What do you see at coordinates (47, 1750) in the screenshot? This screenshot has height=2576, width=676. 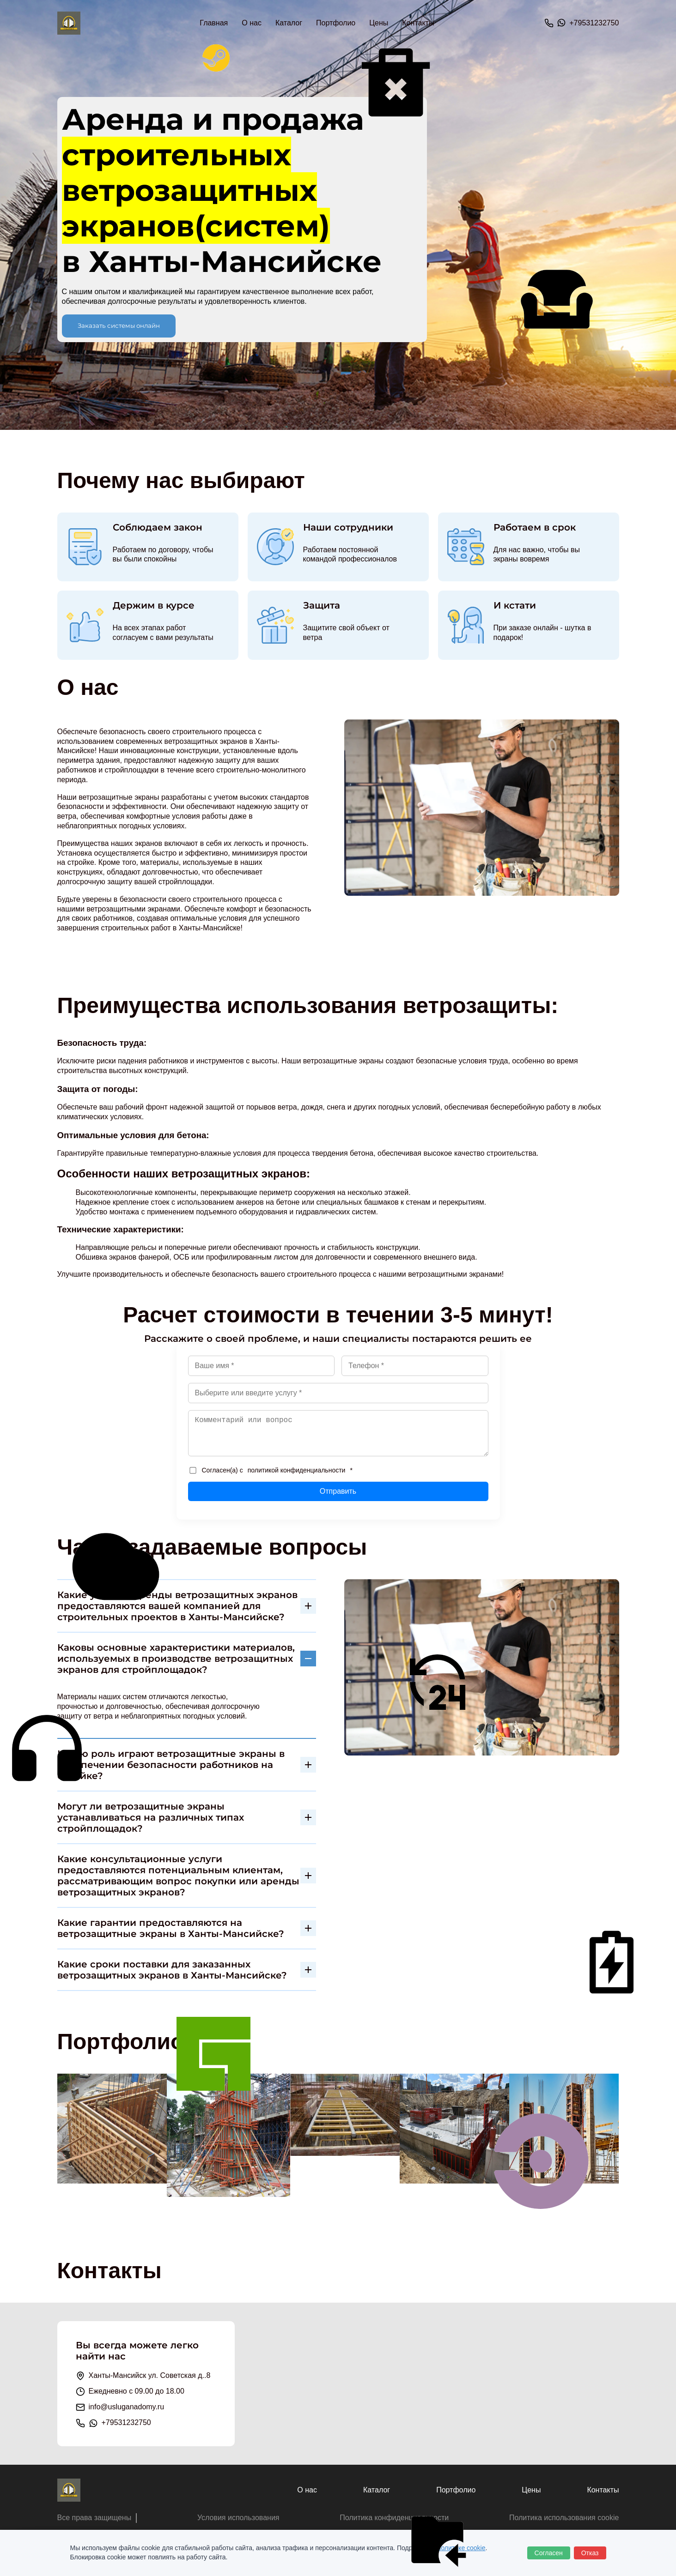 I see `access audio or music playback` at bounding box center [47, 1750].